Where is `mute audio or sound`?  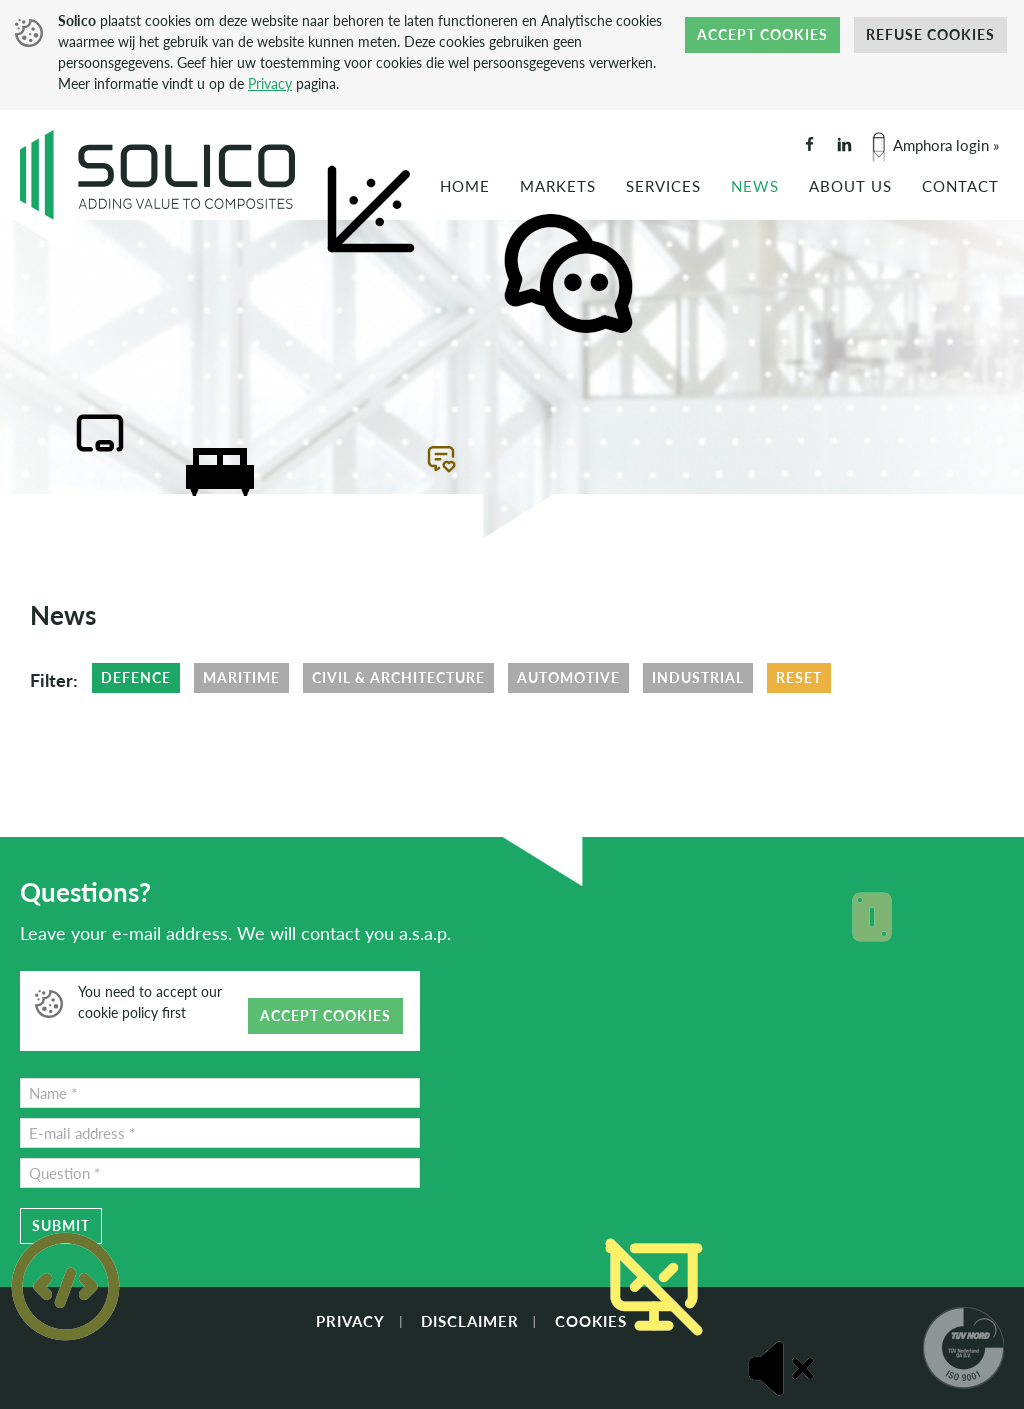 mute audio or sound is located at coordinates (783, 1368).